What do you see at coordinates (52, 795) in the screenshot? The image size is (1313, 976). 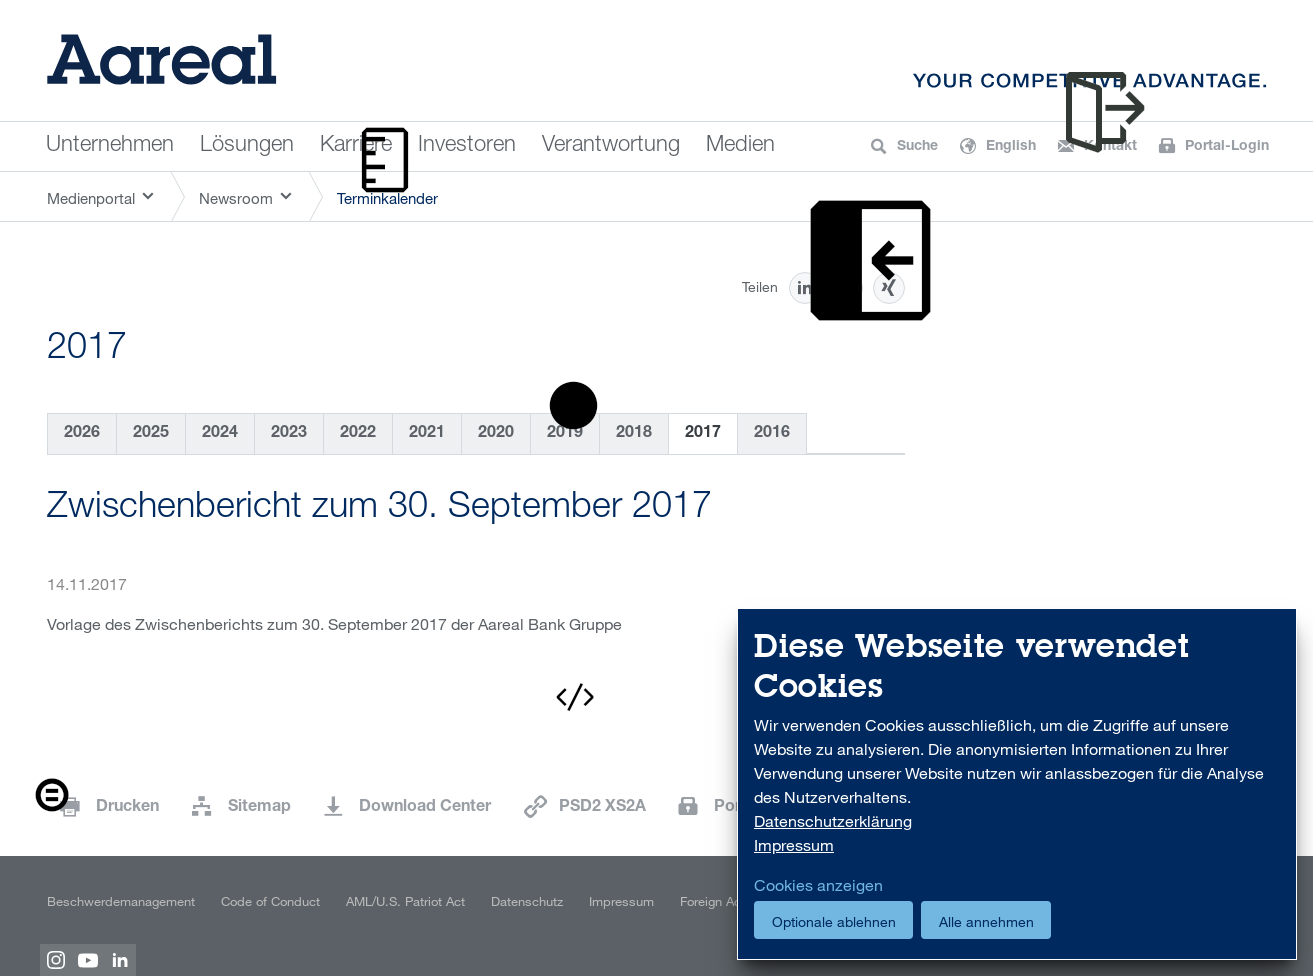 I see `indicates an unverified conditional breakpoint in debug mode` at bounding box center [52, 795].